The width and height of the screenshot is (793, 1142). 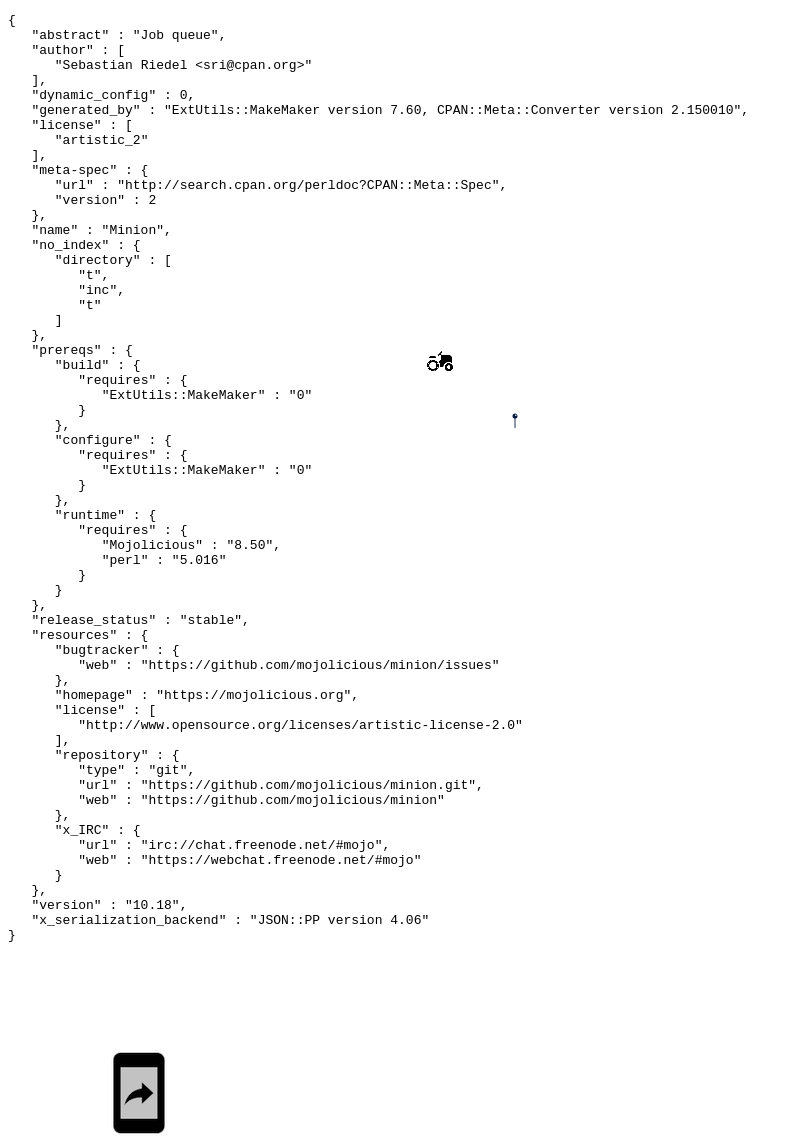 What do you see at coordinates (440, 362) in the screenshot?
I see `access agricultural or farming features` at bounding box center [440, 362].